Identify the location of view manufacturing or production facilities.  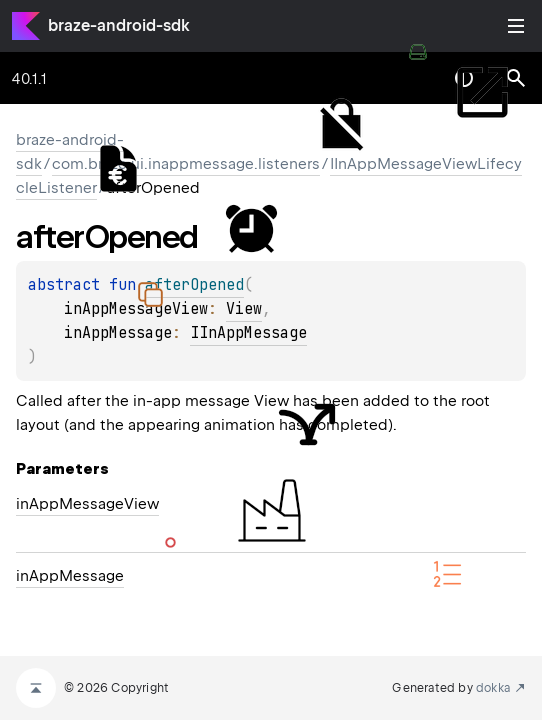
(272, 513).